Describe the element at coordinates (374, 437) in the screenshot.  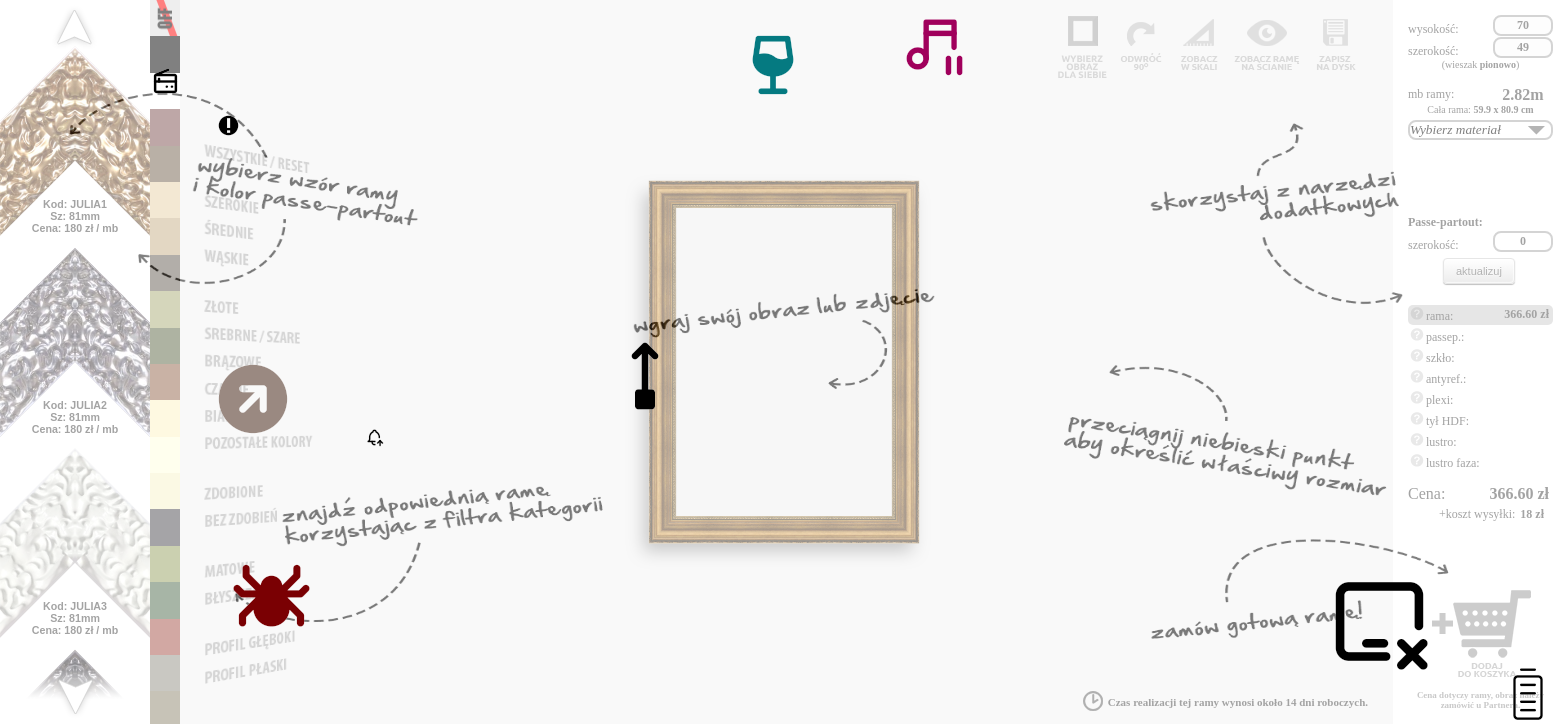
I see `upload or export notification settings` at that location.